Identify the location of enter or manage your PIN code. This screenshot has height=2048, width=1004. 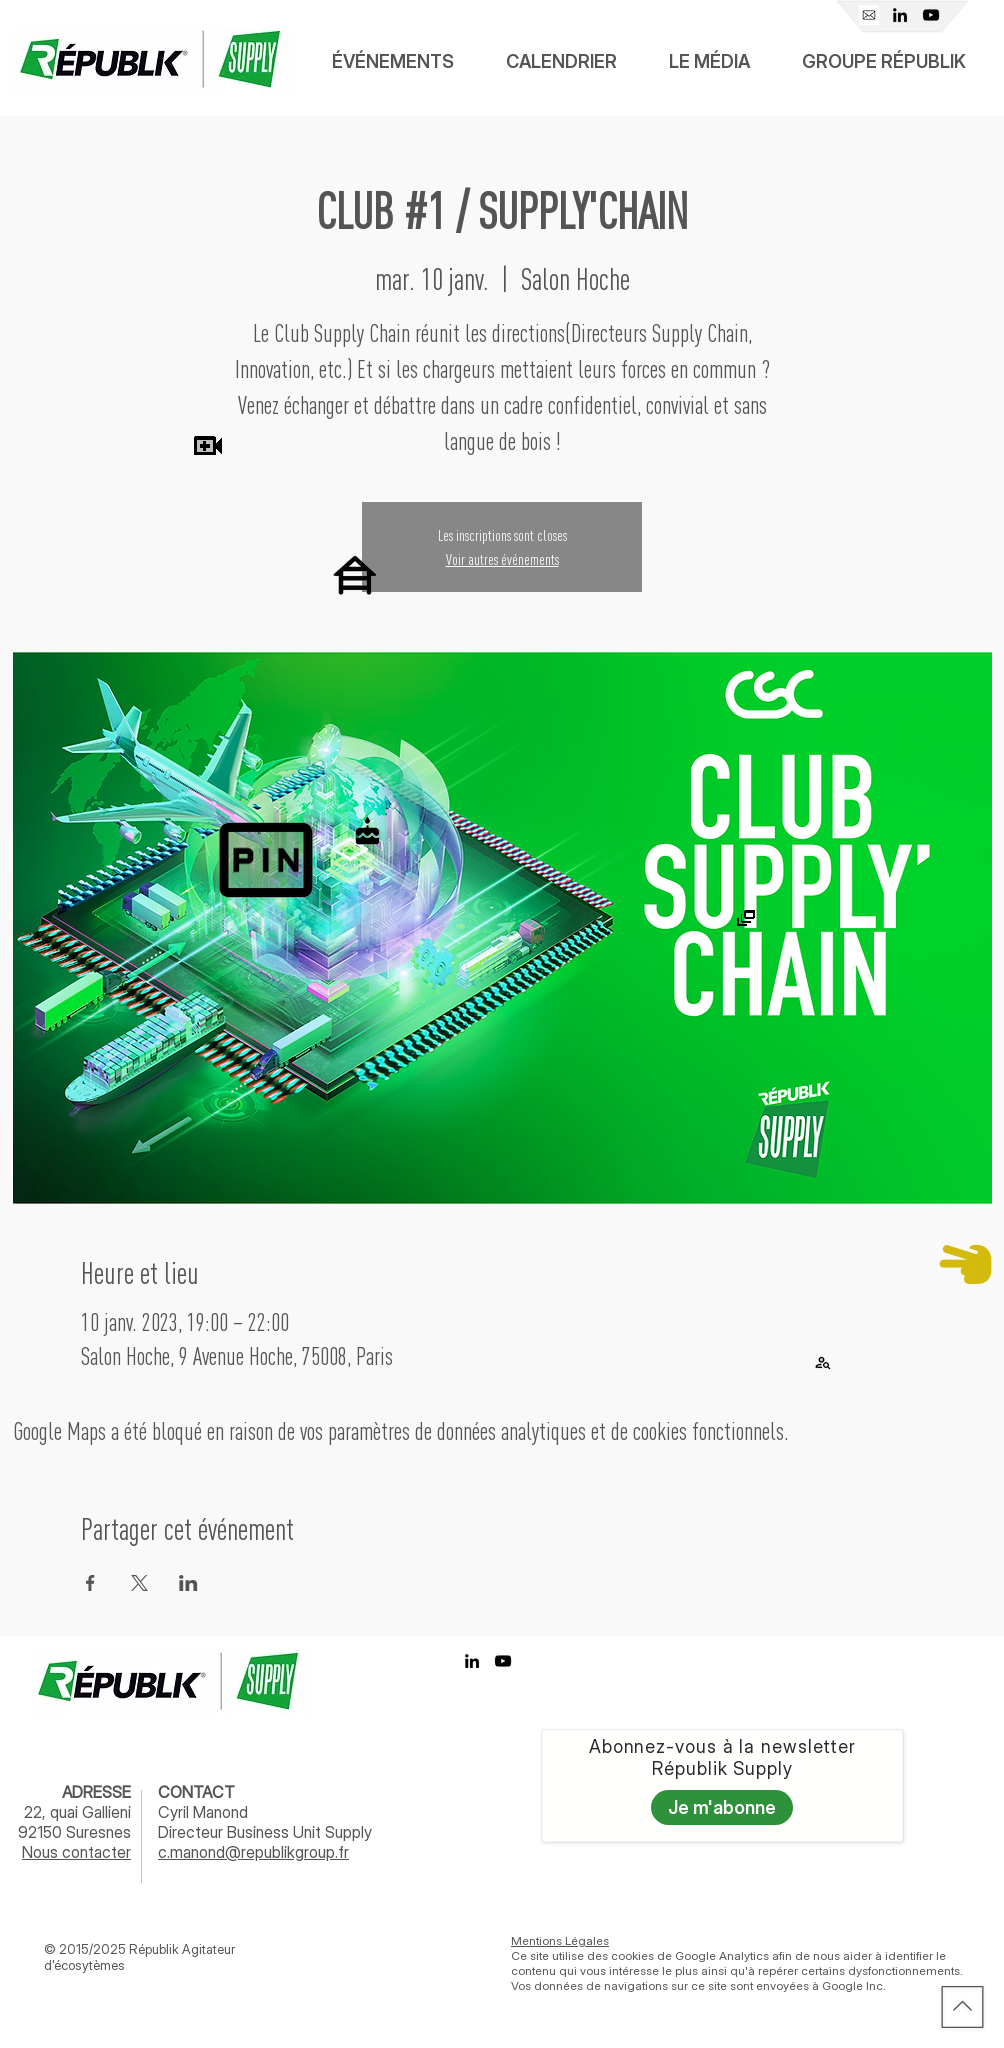
(266, 860).